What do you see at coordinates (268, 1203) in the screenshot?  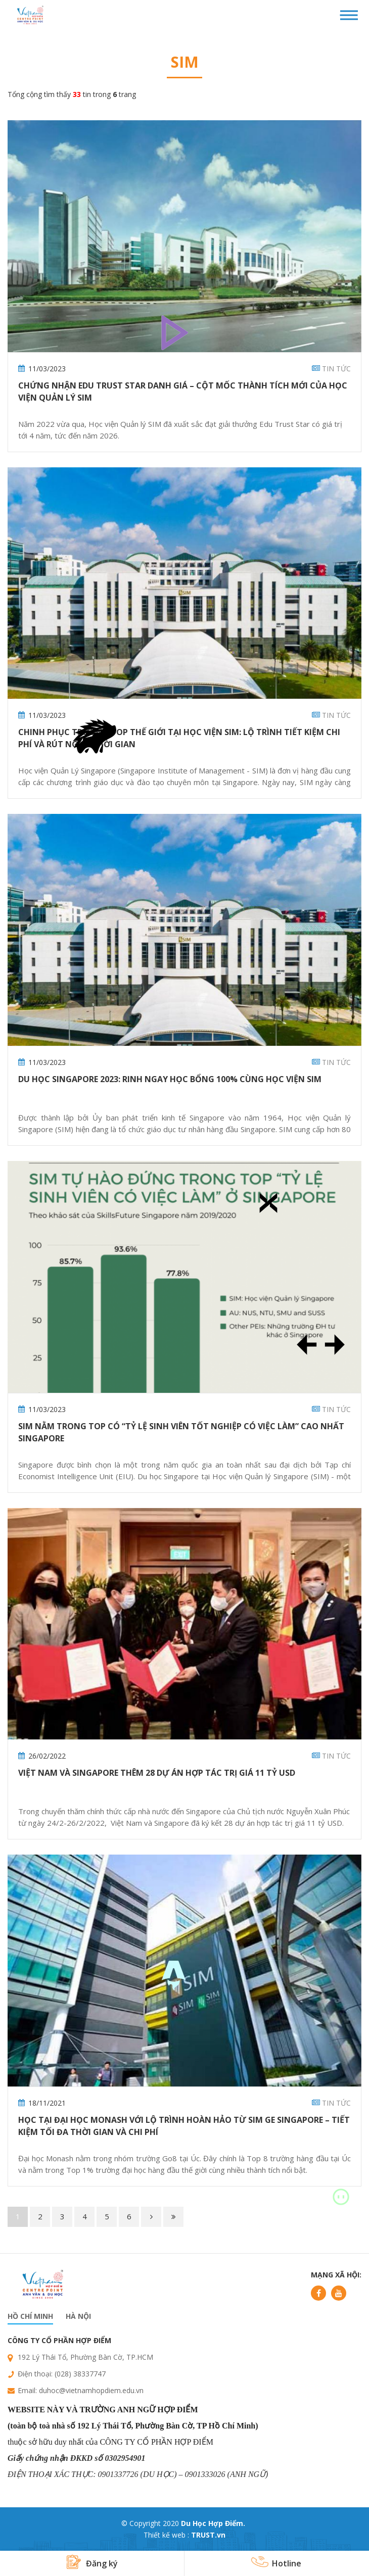 I see `open the StockX app` at bounding box center [268, 1203].